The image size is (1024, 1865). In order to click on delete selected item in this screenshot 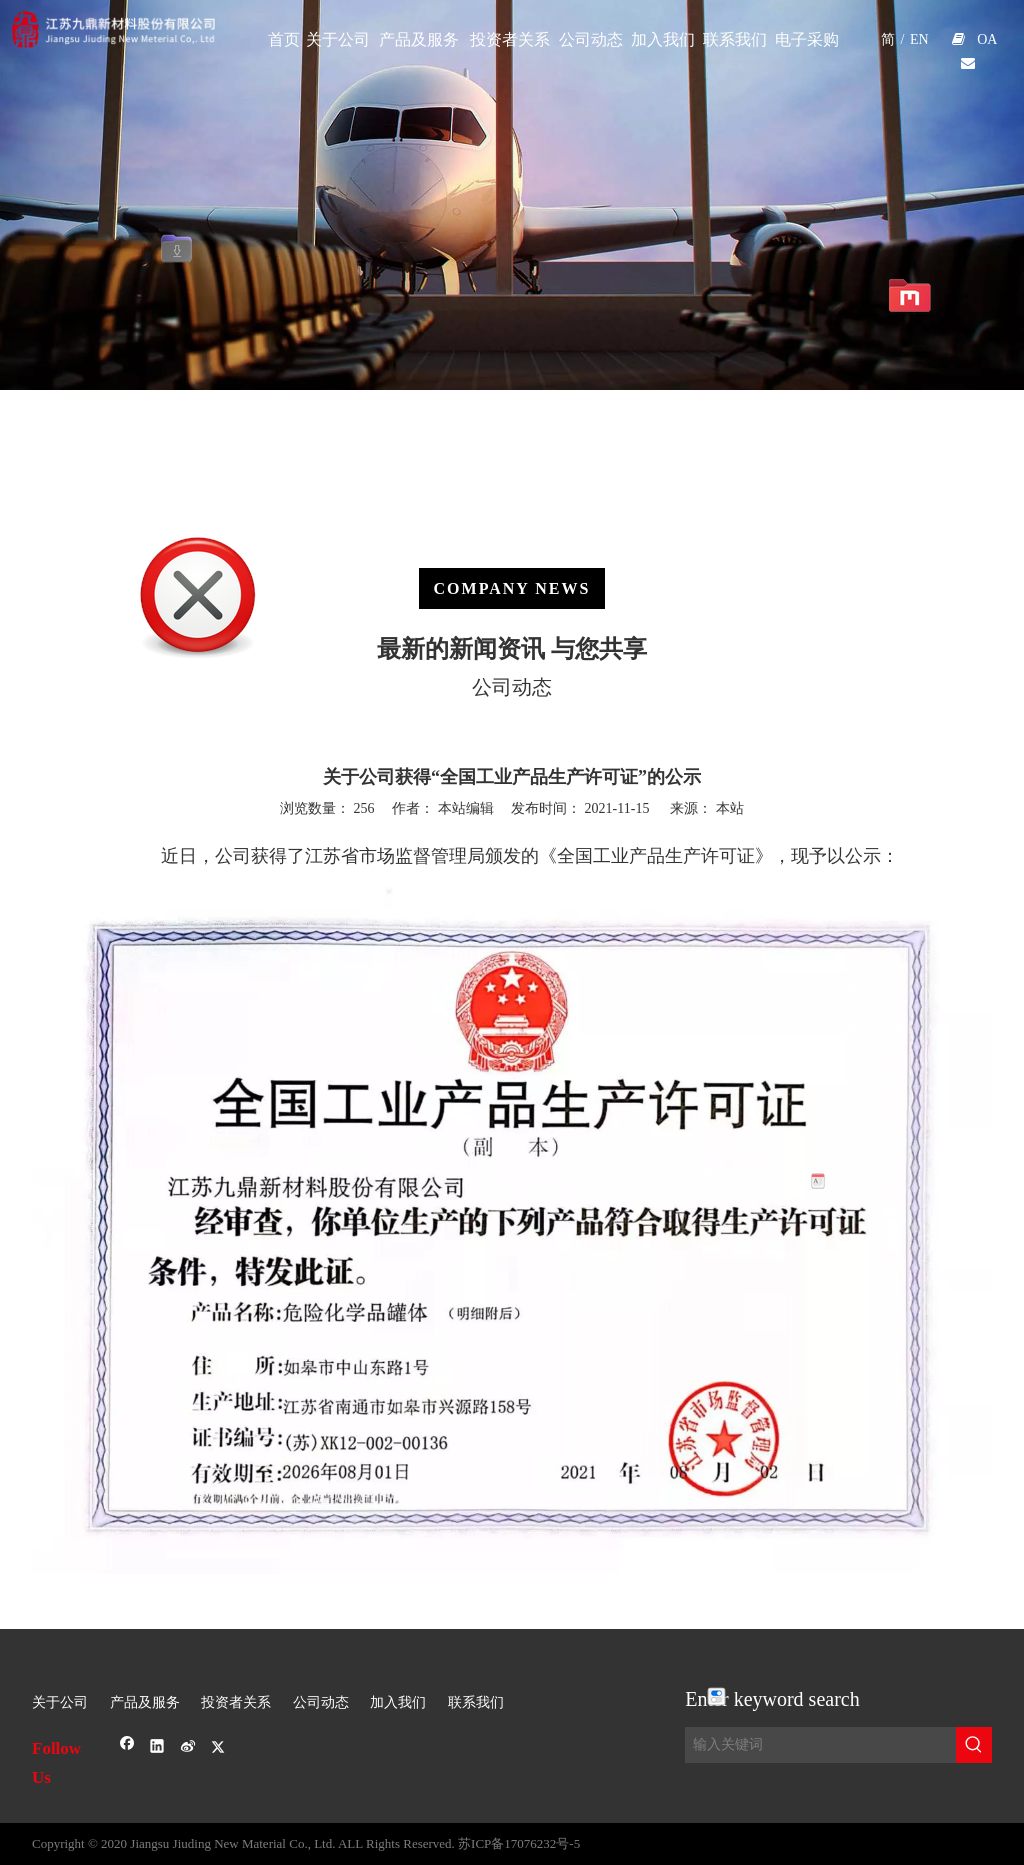, I will do `click(201, 596)`.